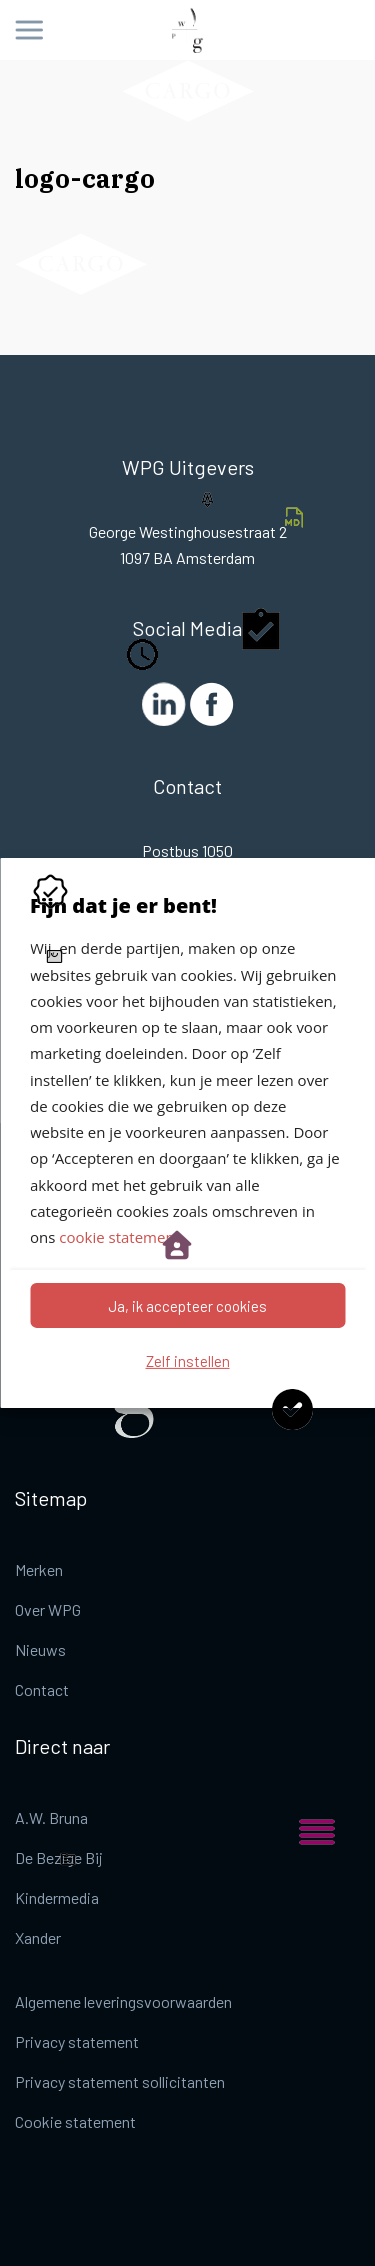 The height and width of the screenshot is (2266, 375). I want to click on access source files or documents, so click(68, 1859).